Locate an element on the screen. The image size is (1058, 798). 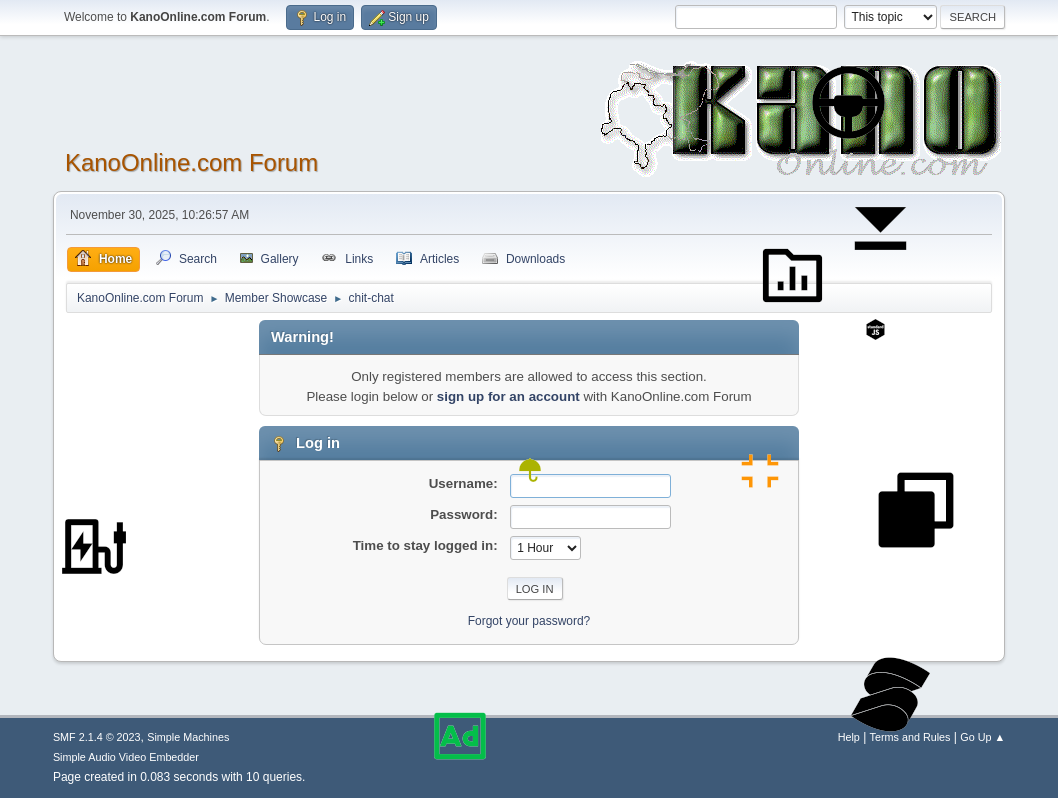
exit fullscreen mode is located at coordinates (760, 471).